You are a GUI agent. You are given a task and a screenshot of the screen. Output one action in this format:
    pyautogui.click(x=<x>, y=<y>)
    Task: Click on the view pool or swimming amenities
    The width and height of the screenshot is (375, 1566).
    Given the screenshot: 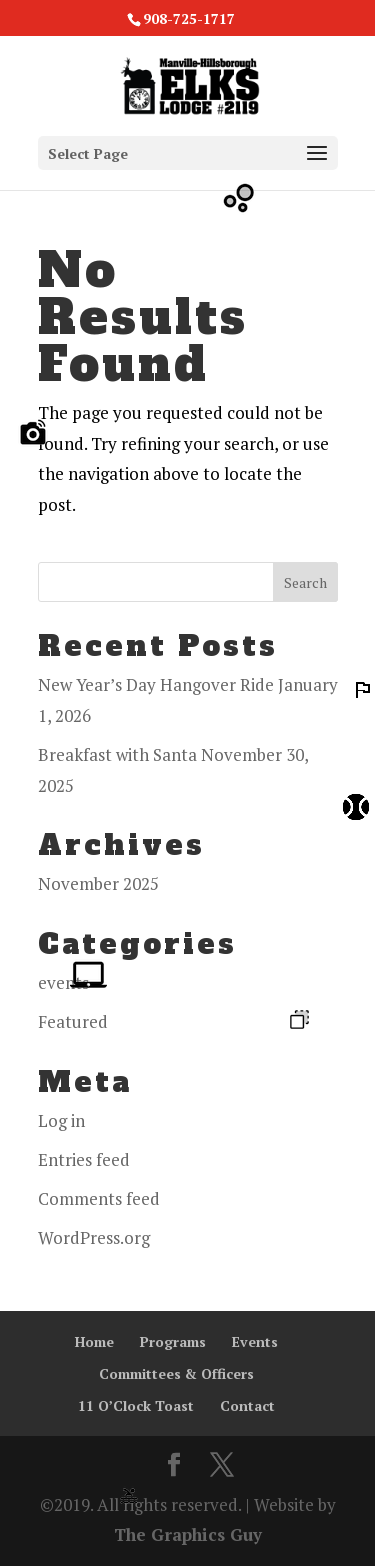 What is the action you would take?
    pyautogui.click(x=129, y=1496)
    